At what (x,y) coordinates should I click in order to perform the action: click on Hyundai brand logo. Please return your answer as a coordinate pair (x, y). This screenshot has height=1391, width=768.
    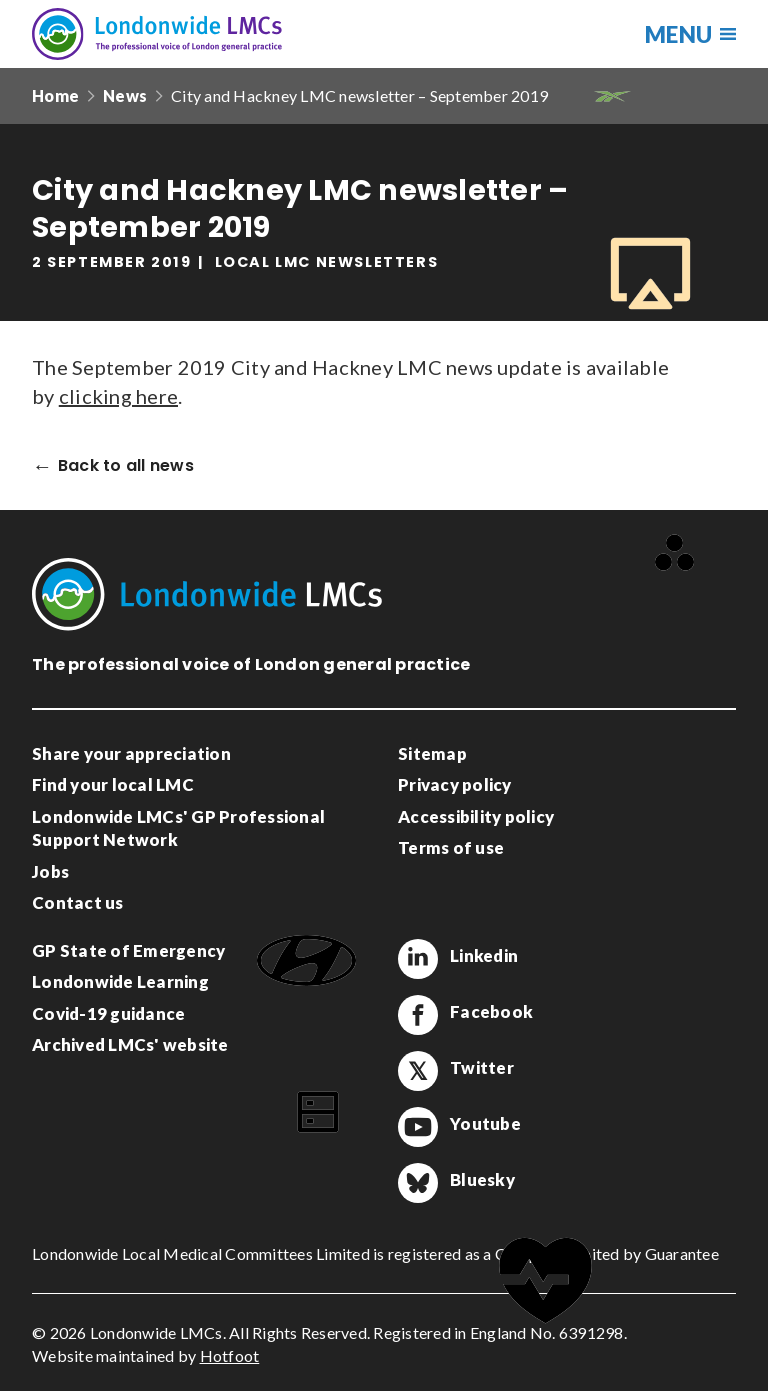
    Looking at the image, I should click on (306, 960).